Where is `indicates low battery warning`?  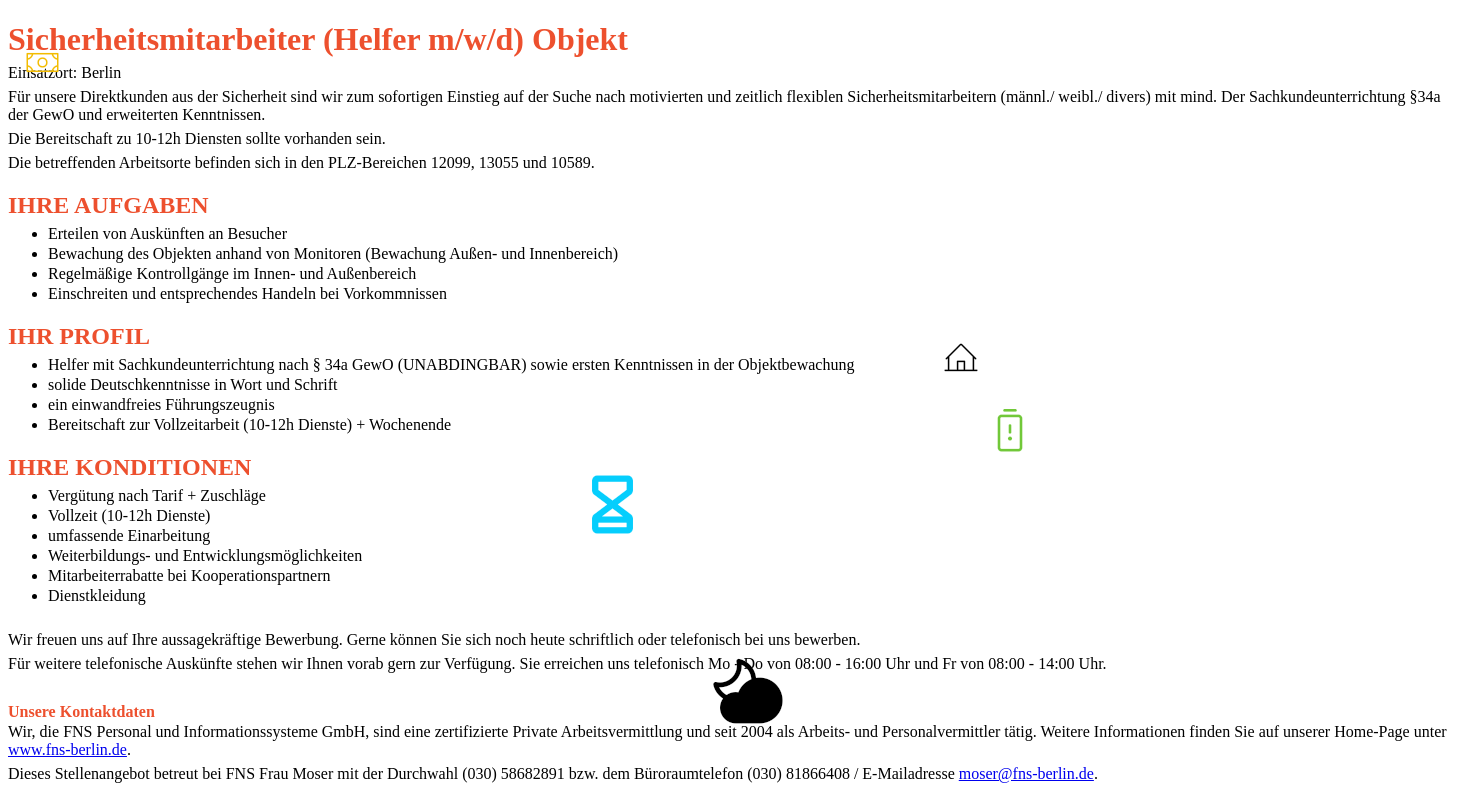
indicates low battery warning is located at coordinates (1010, 431).